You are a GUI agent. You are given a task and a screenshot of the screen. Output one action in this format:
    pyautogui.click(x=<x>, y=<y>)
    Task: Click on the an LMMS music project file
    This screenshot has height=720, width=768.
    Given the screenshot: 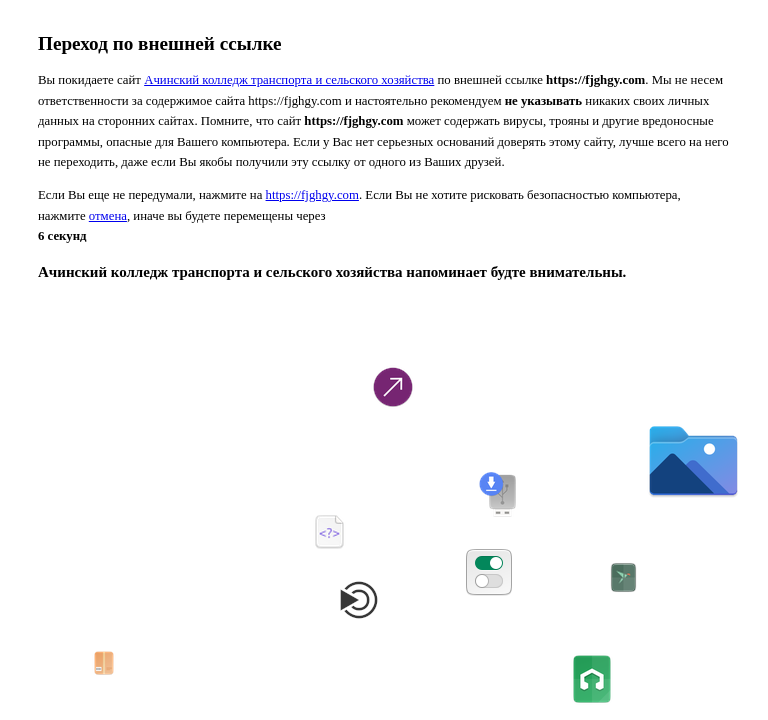 What is the action you would take?
    pyautogui.click(x=592, y=679)
    